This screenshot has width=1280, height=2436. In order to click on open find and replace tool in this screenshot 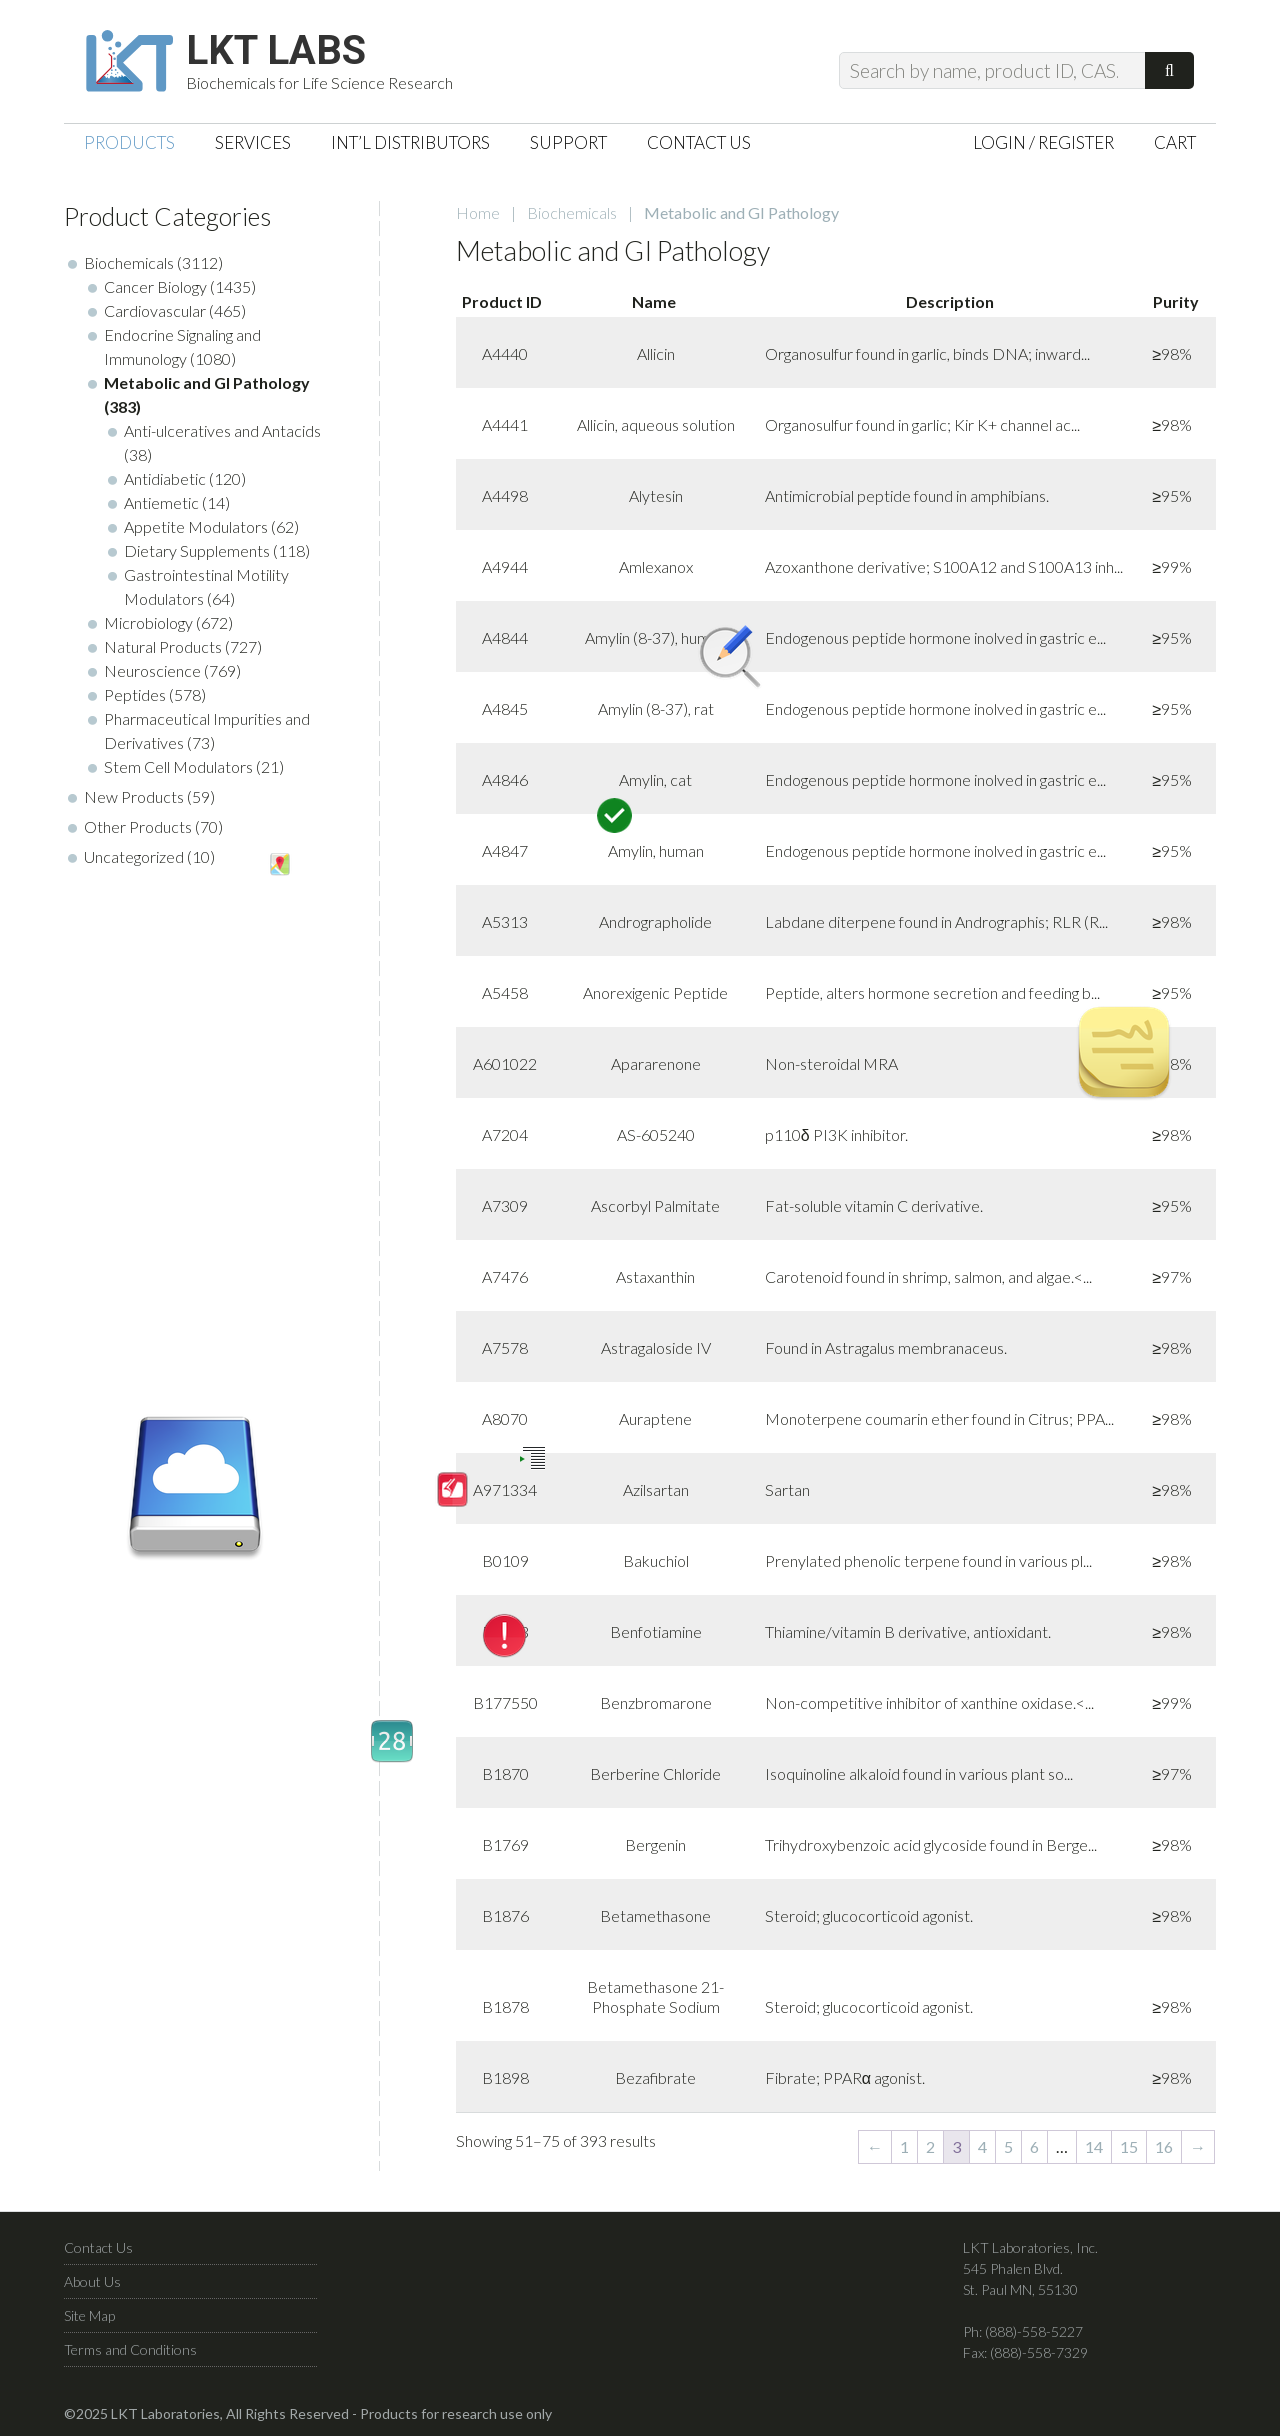, I will do `click(729, 656)`.